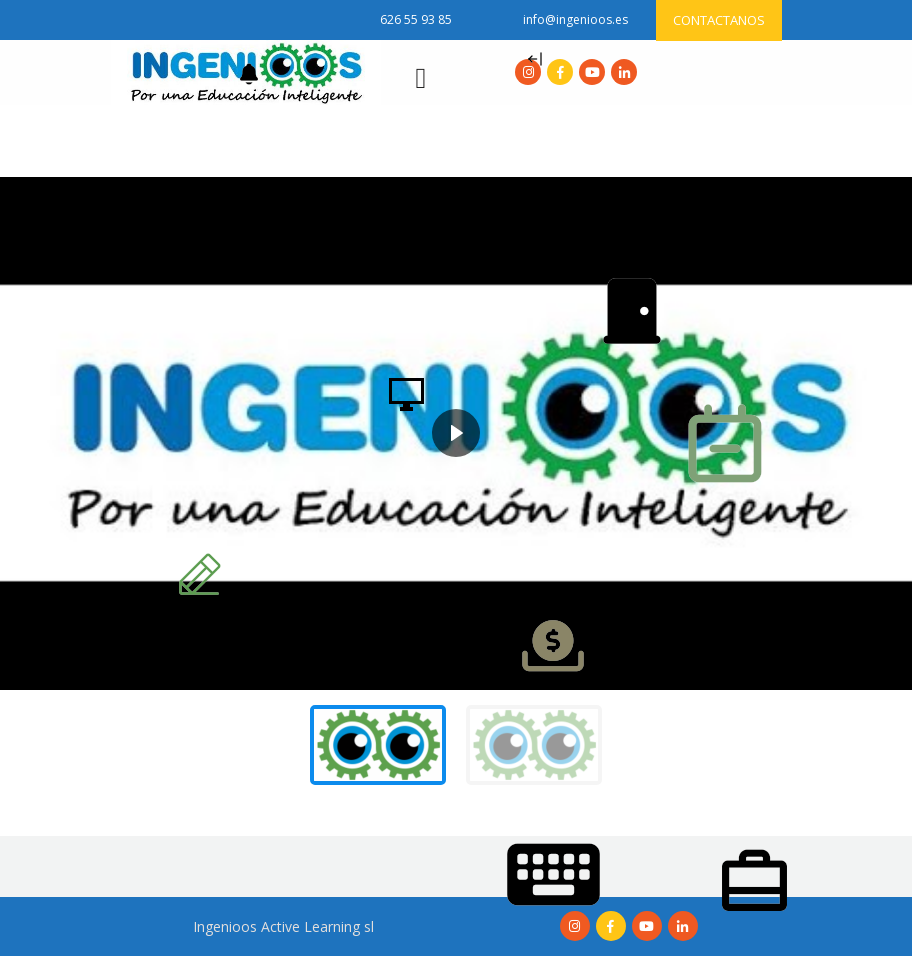  Describe the element at coordinates (406, 394) in the screenshot. I see `switch to desktop view` at that location.